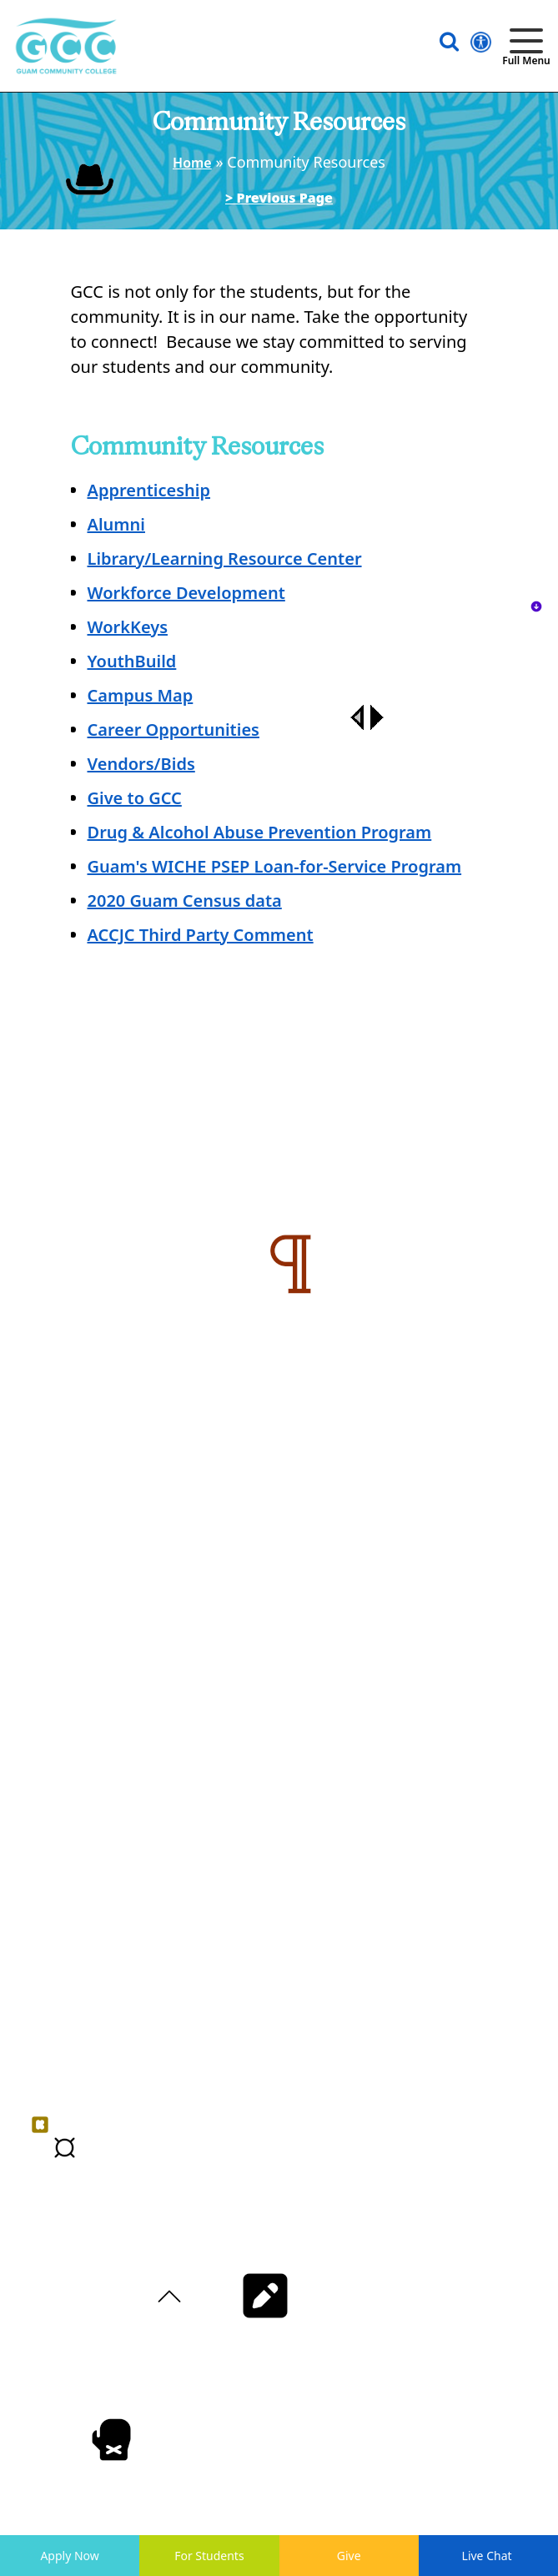 This screenshot has height=2576, width=558. I want to click on visit Kickstarter crowdfunding platform, so click(40, 2125).